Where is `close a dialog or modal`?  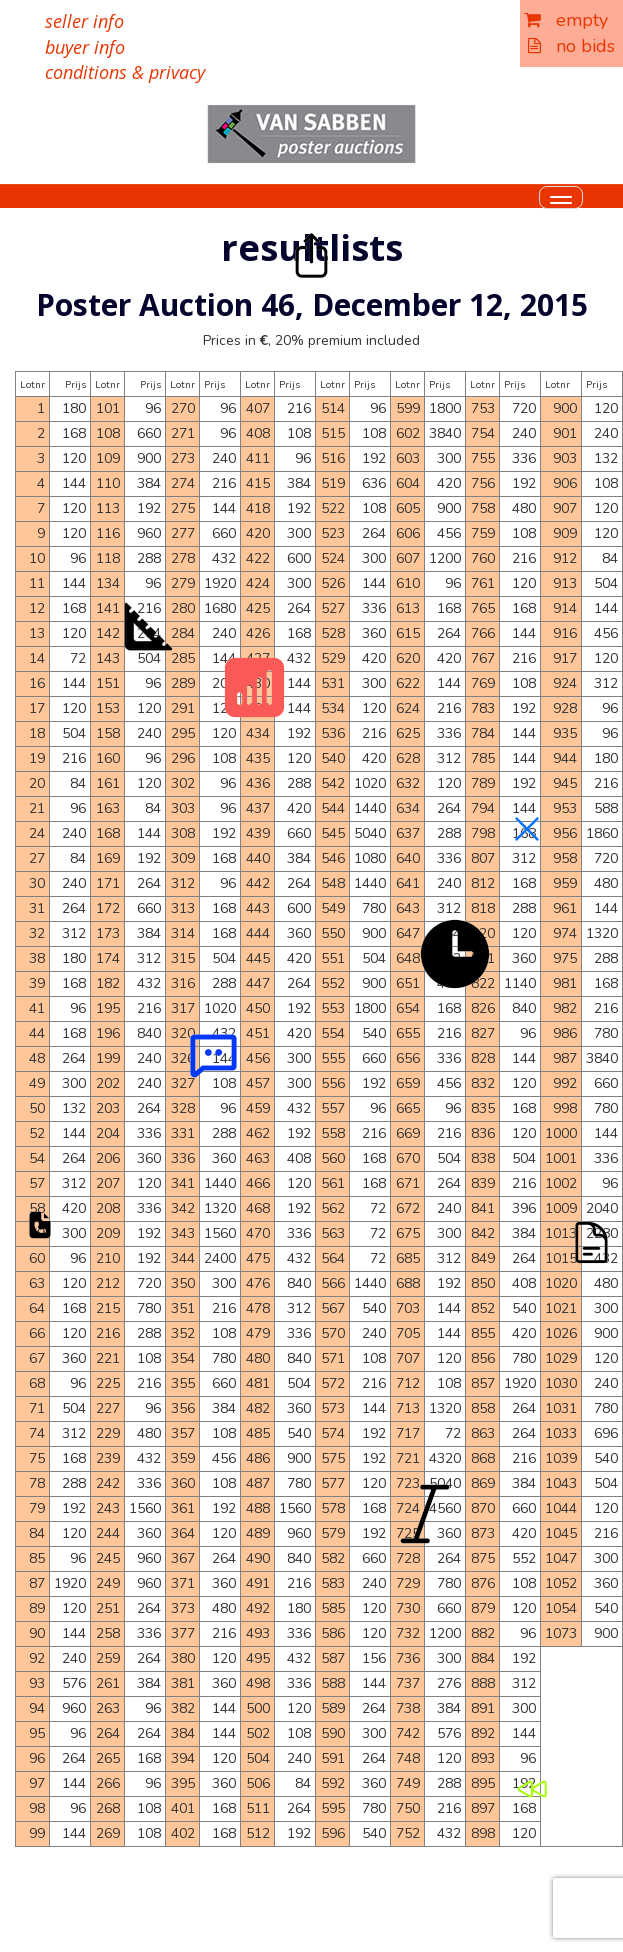
close a dialog or modal is located at coordinates (527, 829).